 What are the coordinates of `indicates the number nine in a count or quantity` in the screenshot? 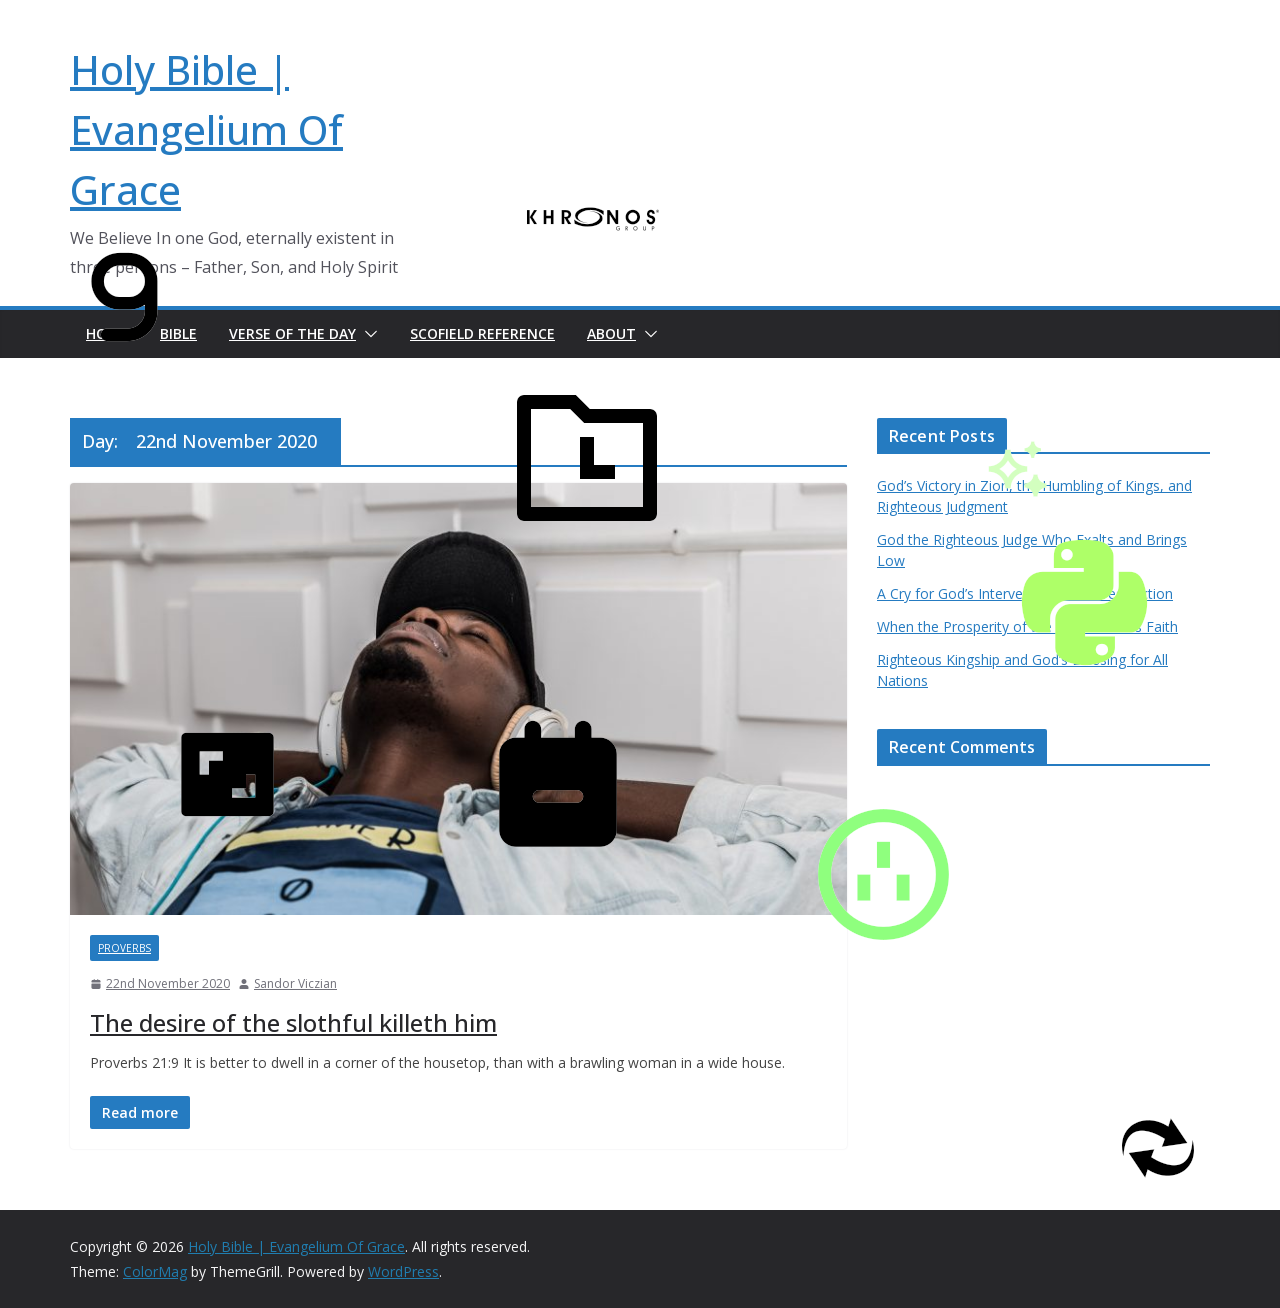 It's located at (126, 297).